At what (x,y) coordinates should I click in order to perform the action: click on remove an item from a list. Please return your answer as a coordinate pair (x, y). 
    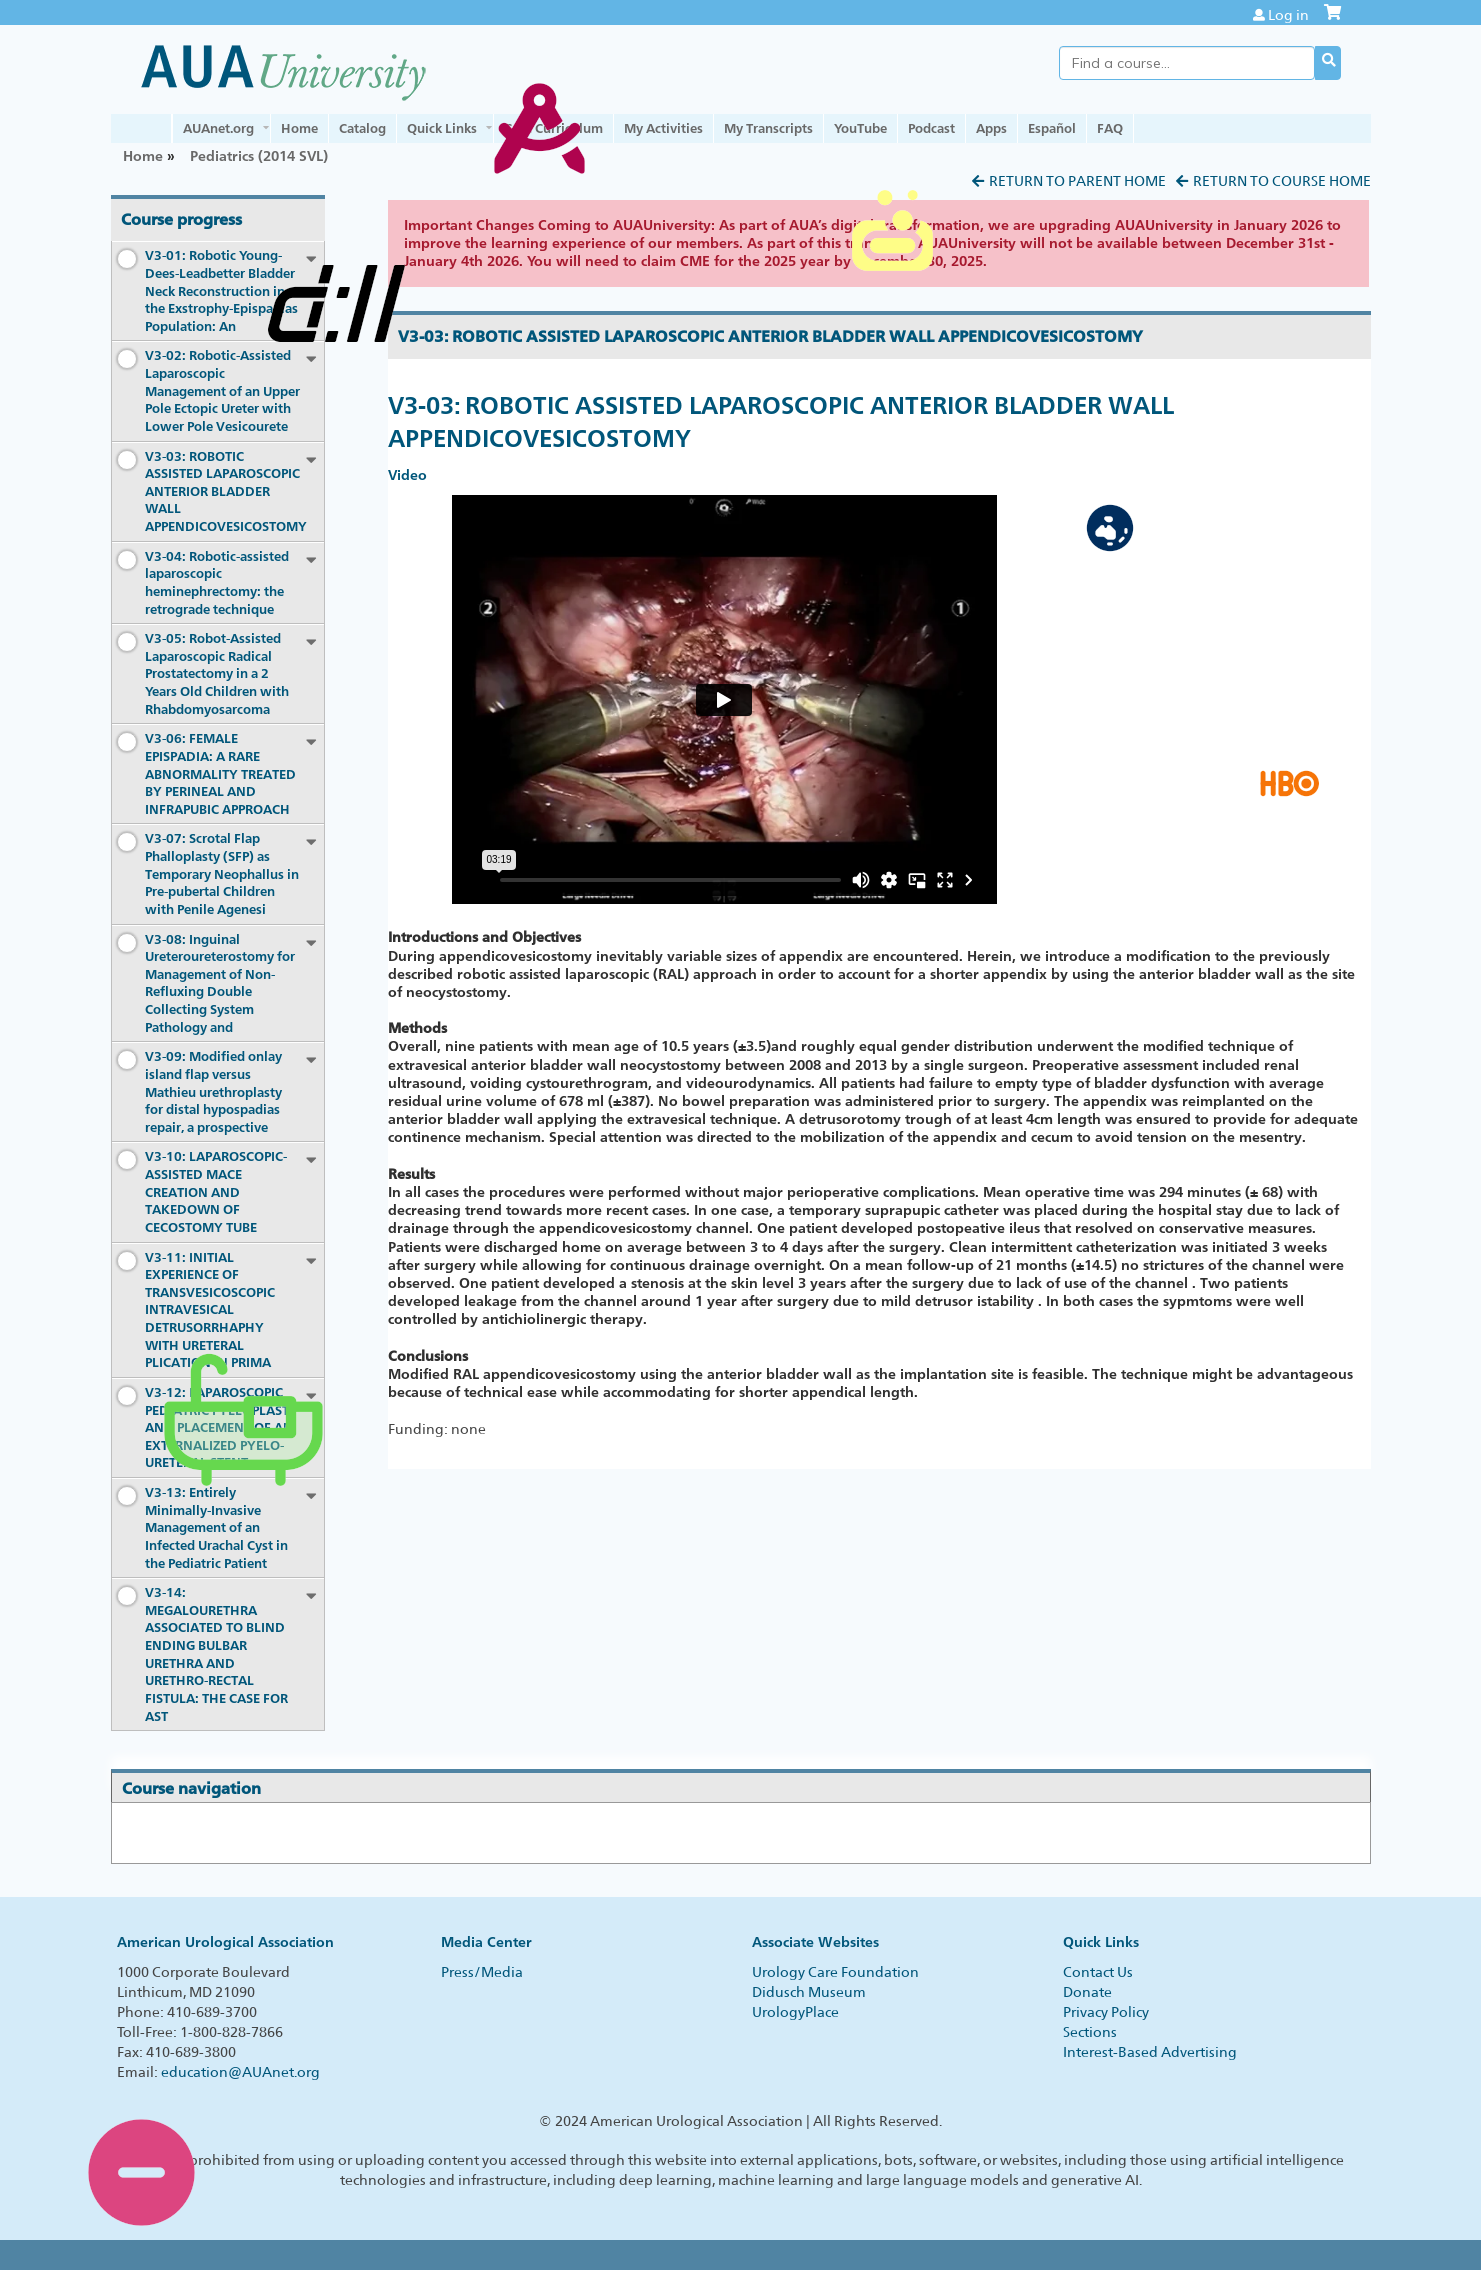
    Looking at the image, I should click on (141, 2172).